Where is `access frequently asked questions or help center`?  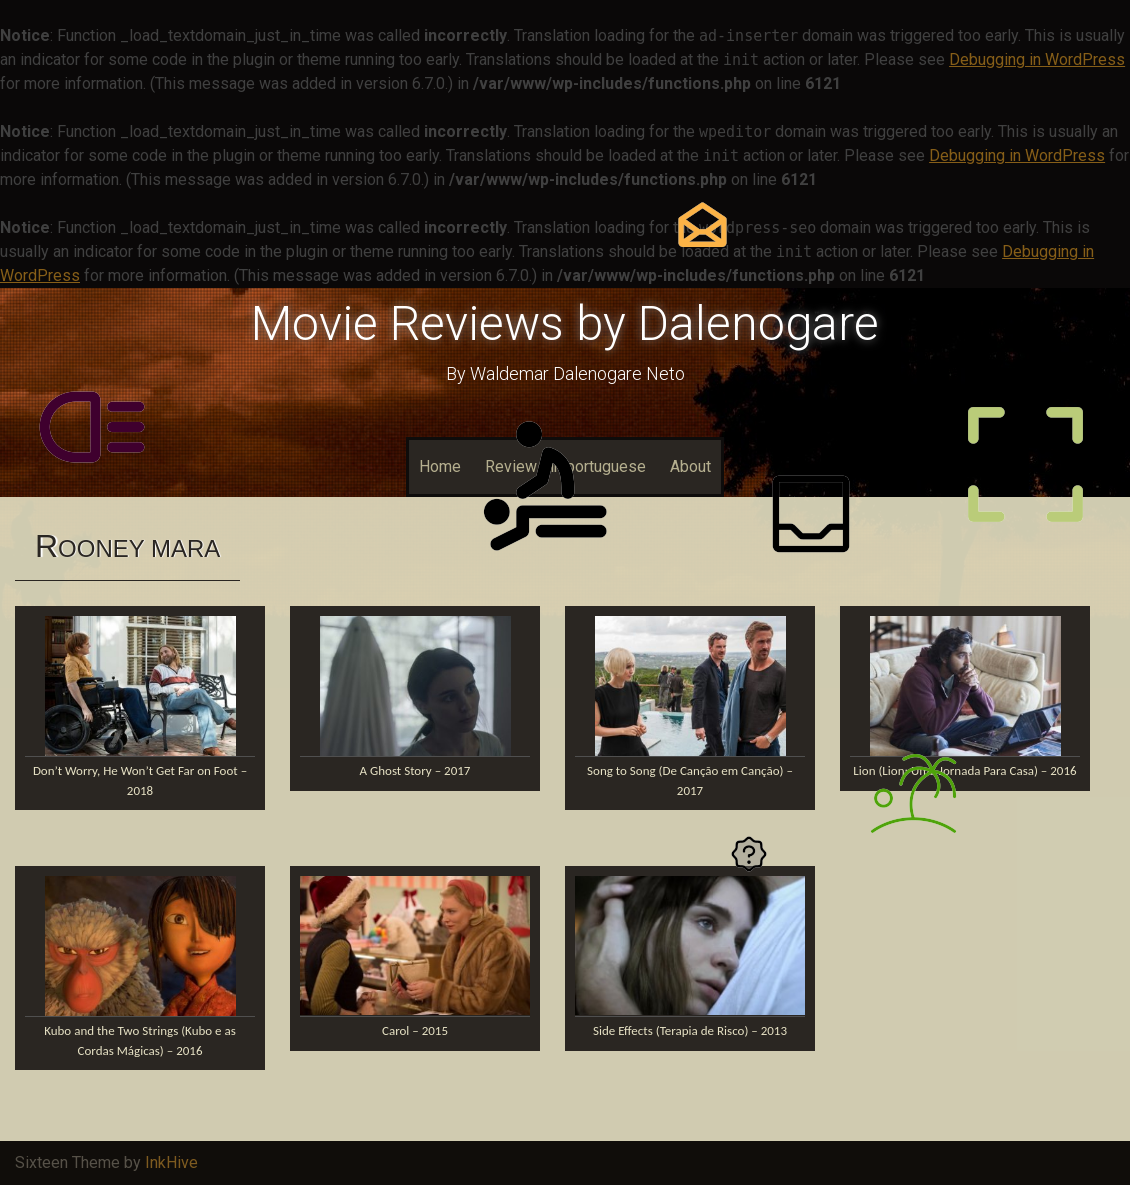 access frequently asked questions or help center is located at coordinates (749, 854).